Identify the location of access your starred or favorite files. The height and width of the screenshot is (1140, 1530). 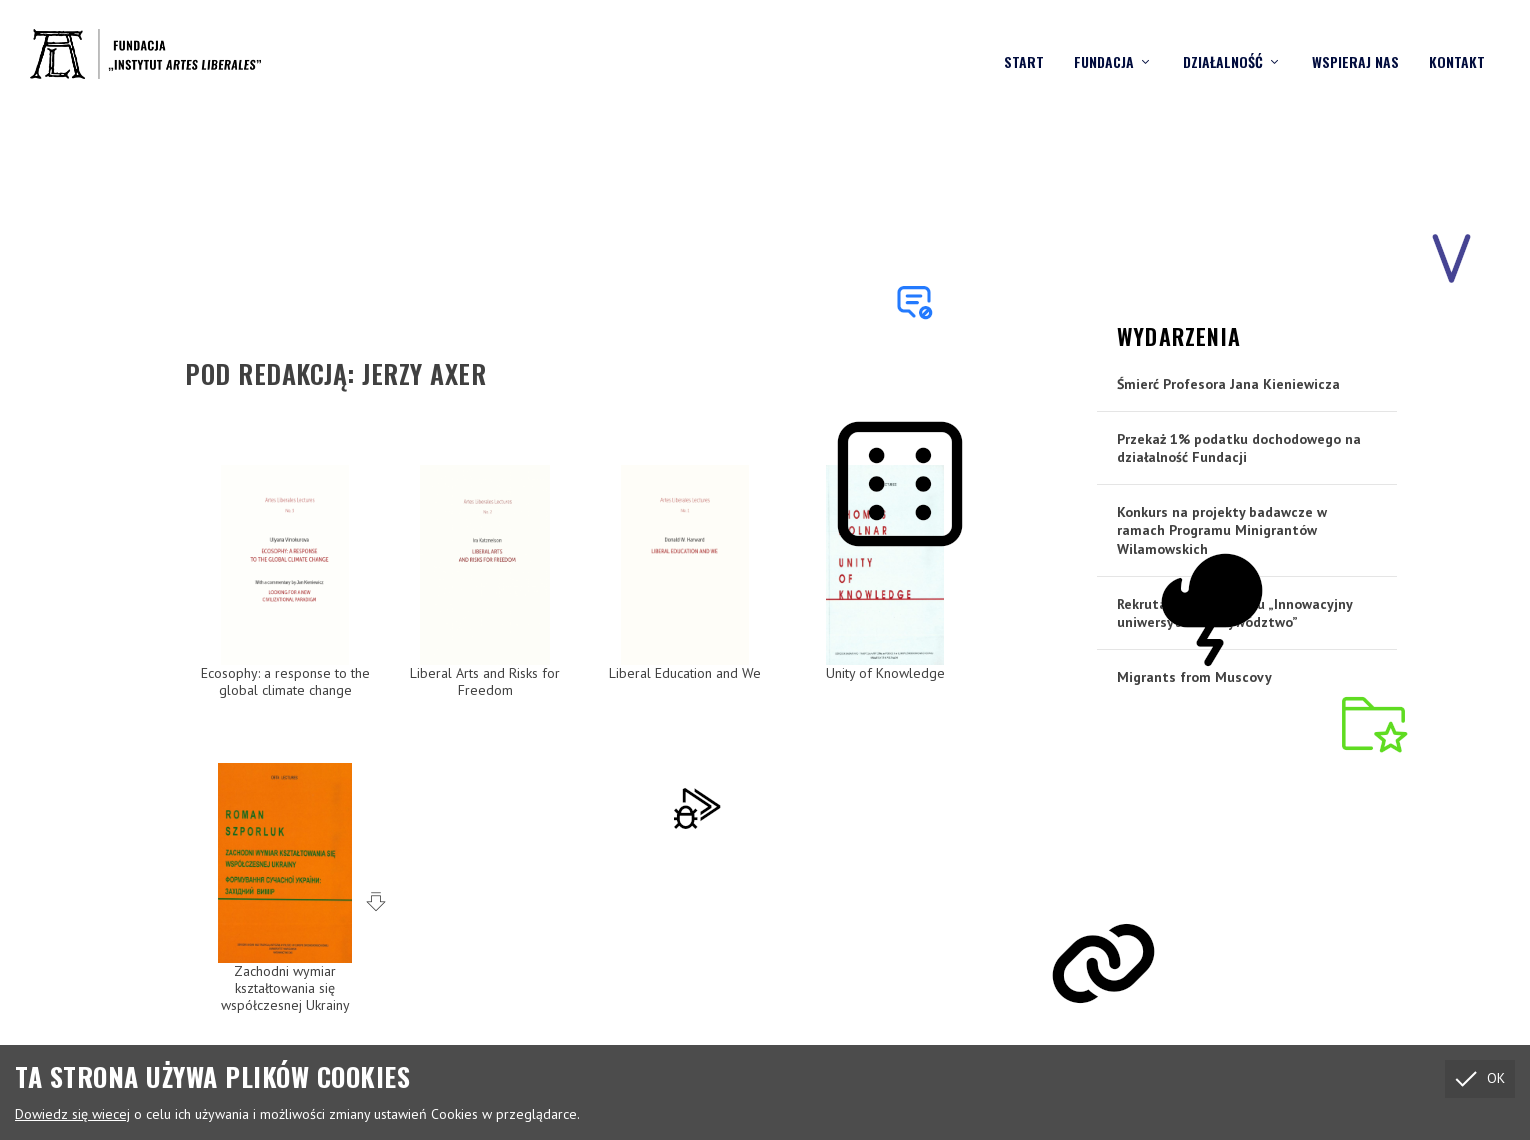
(1373, 723).